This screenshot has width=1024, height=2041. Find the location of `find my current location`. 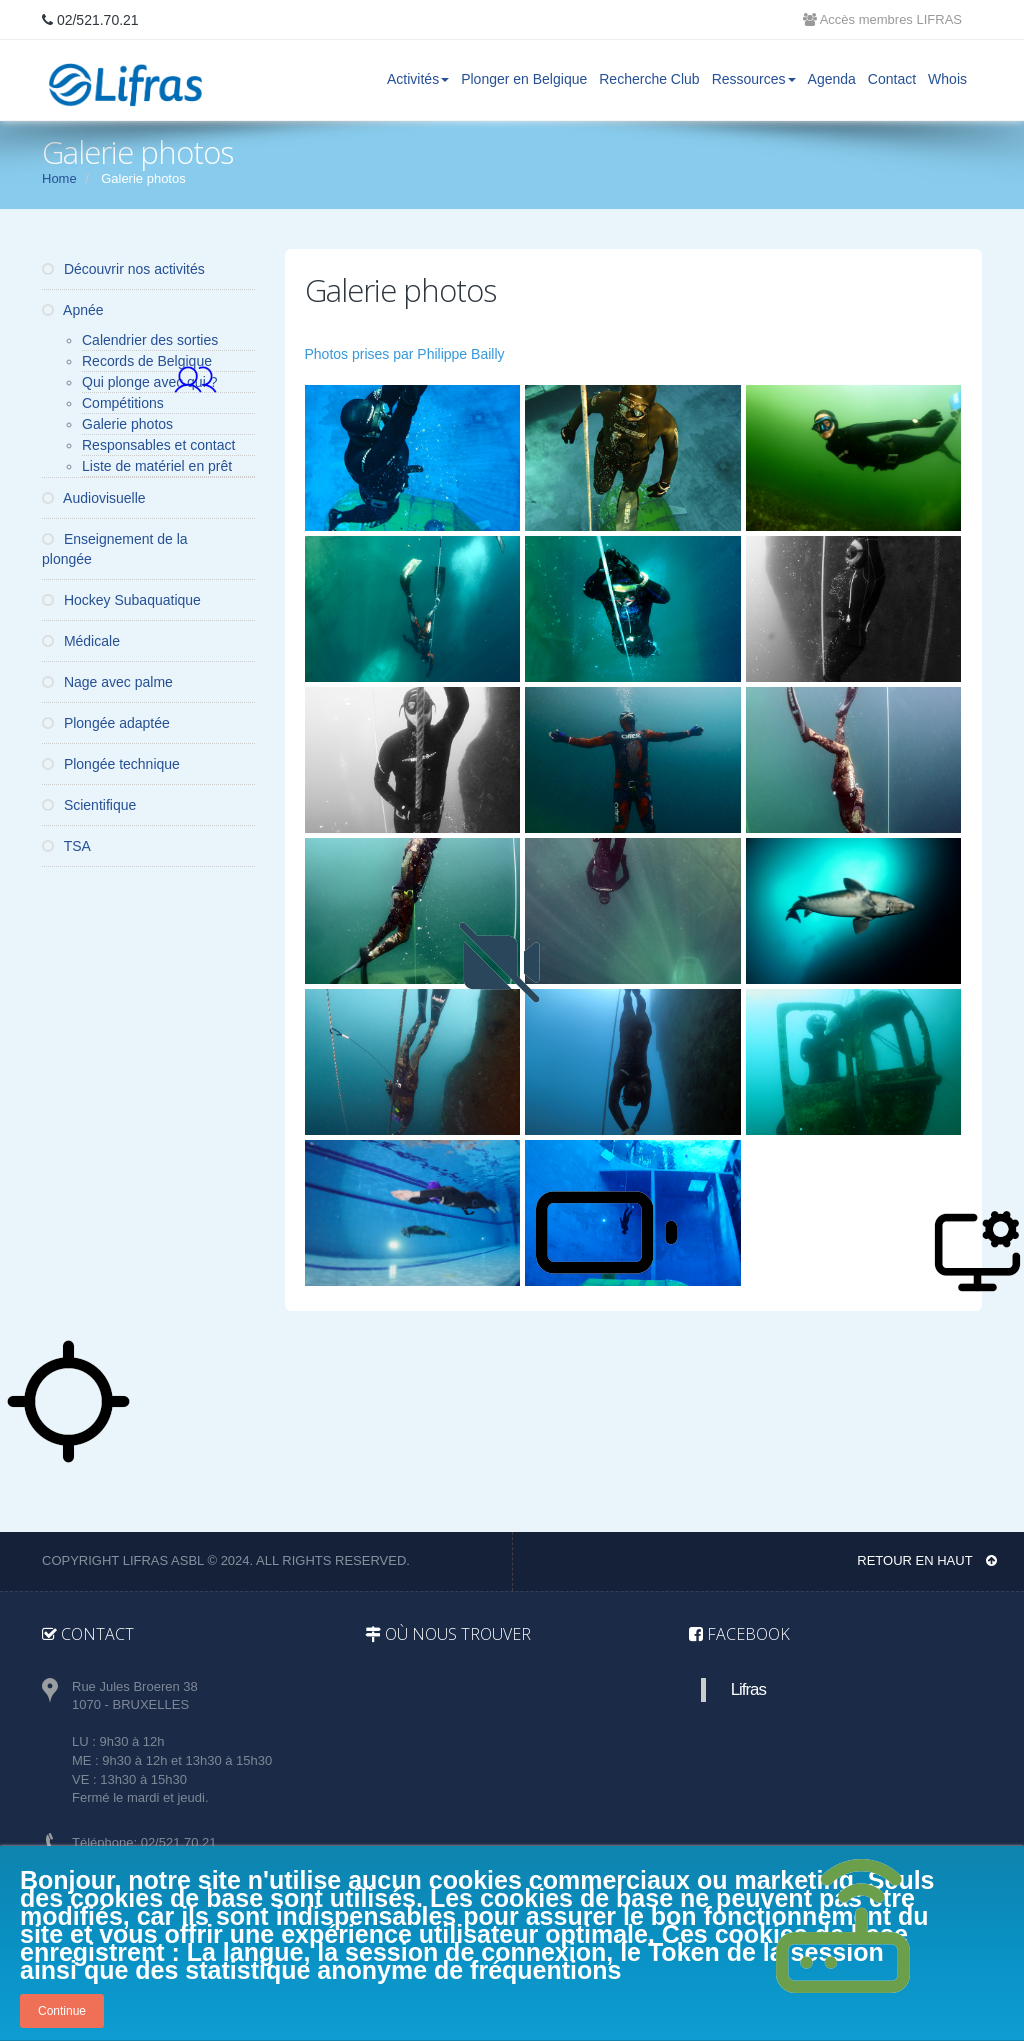

find my current location is located at coordinates (68, 1401).